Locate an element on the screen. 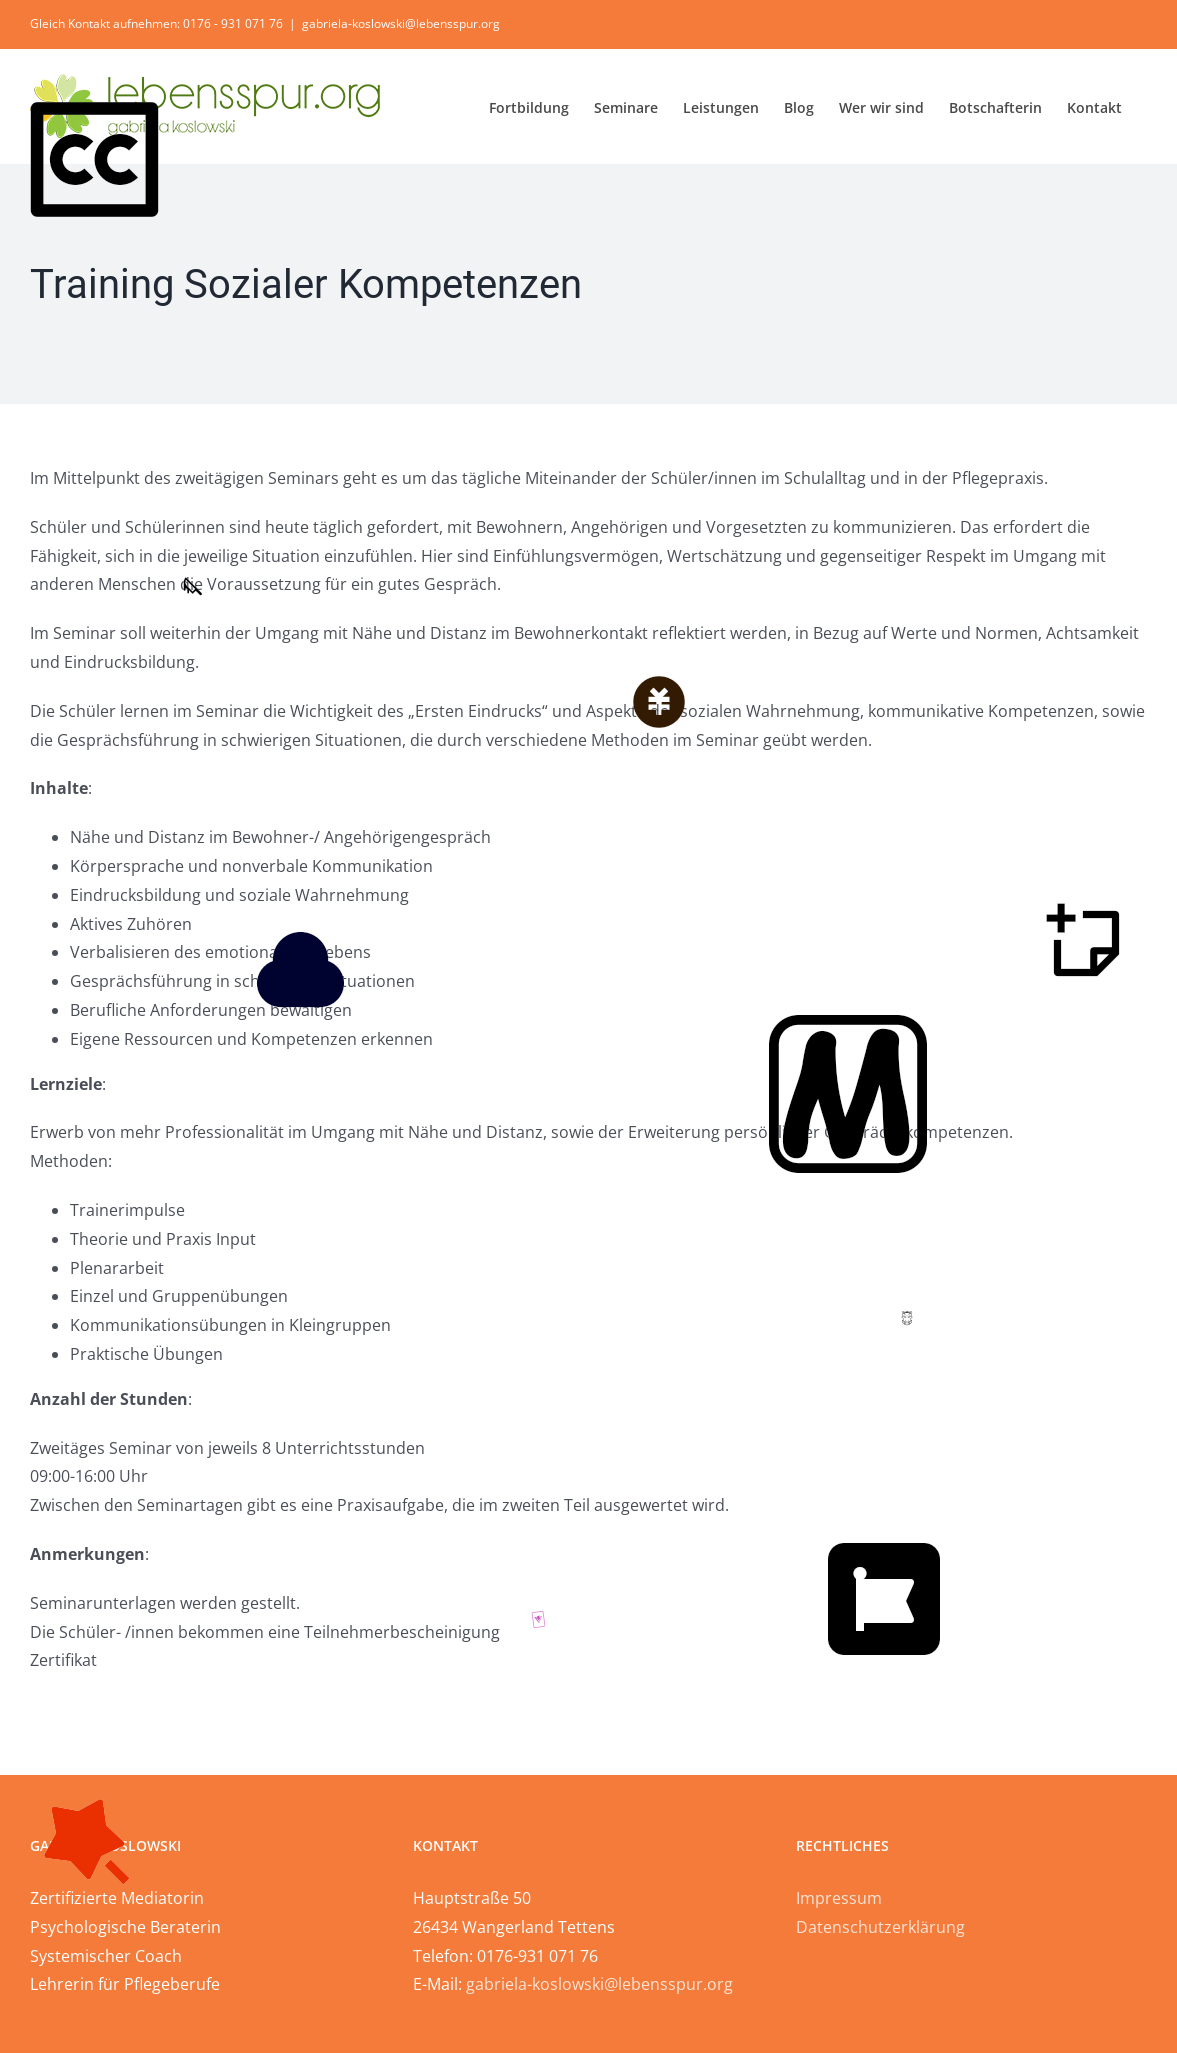  apply magic wand or auto-enhance effect is located at coordinates (86, 1841).